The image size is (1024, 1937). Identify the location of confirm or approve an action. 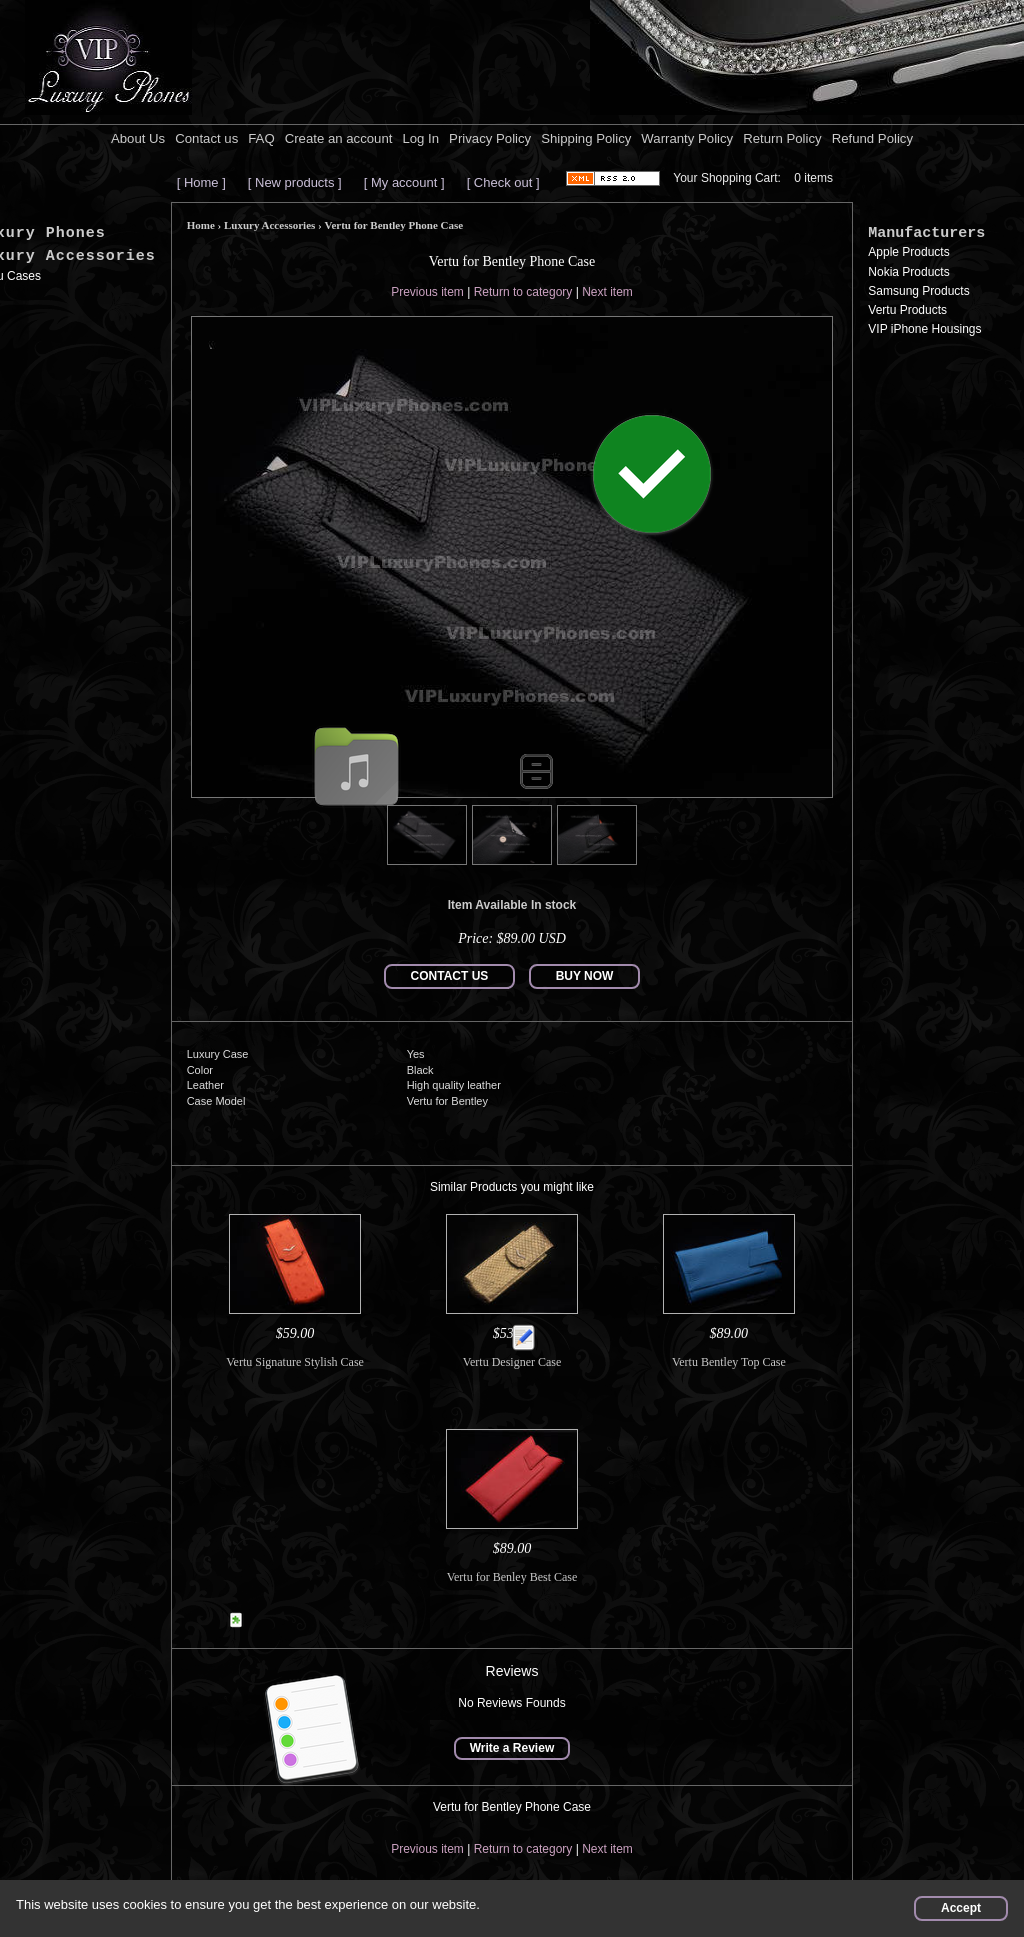
(652, 474).